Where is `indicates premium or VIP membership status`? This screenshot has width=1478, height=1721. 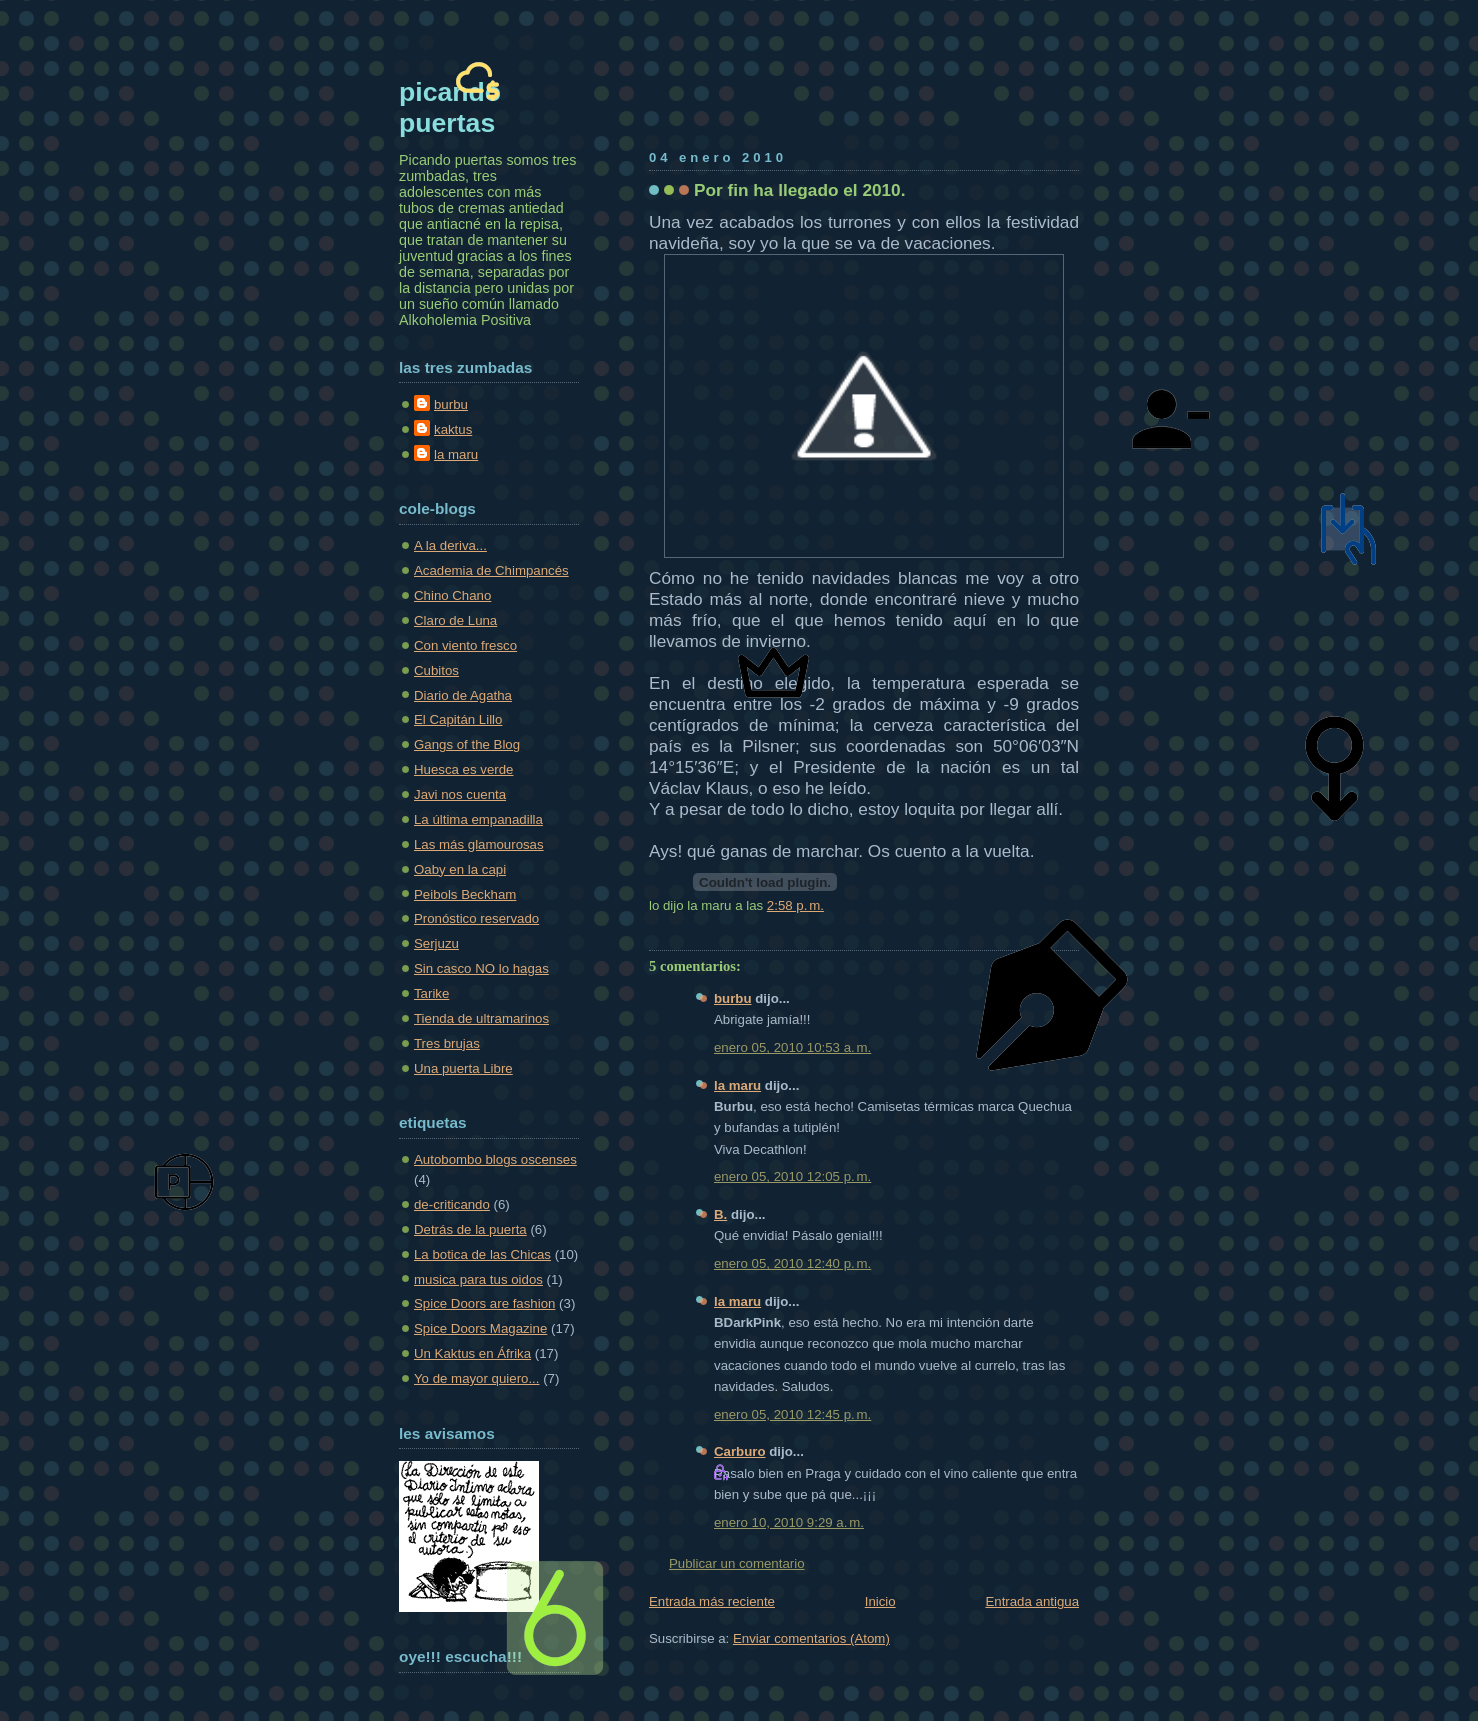
indicates premium or VIP membership status is located at coordinates (773, 672).